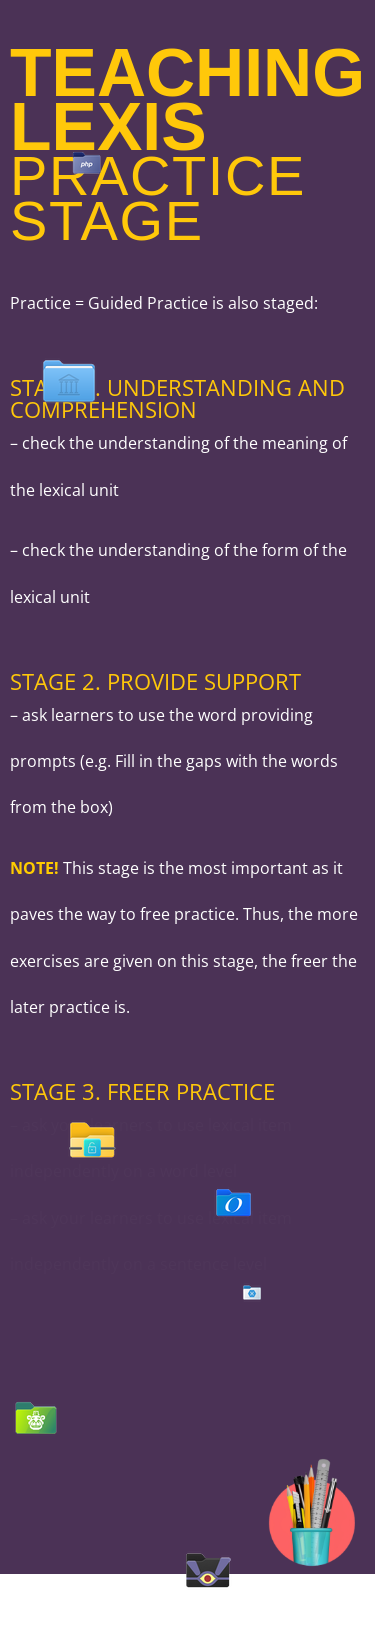 The width and height of the screenshot is (375, 1644). What do you see at coordinates (207, 1571) in the screenshot?
I see `open folder containing Pokémon-style game files` at bounding box center [207, 1571].